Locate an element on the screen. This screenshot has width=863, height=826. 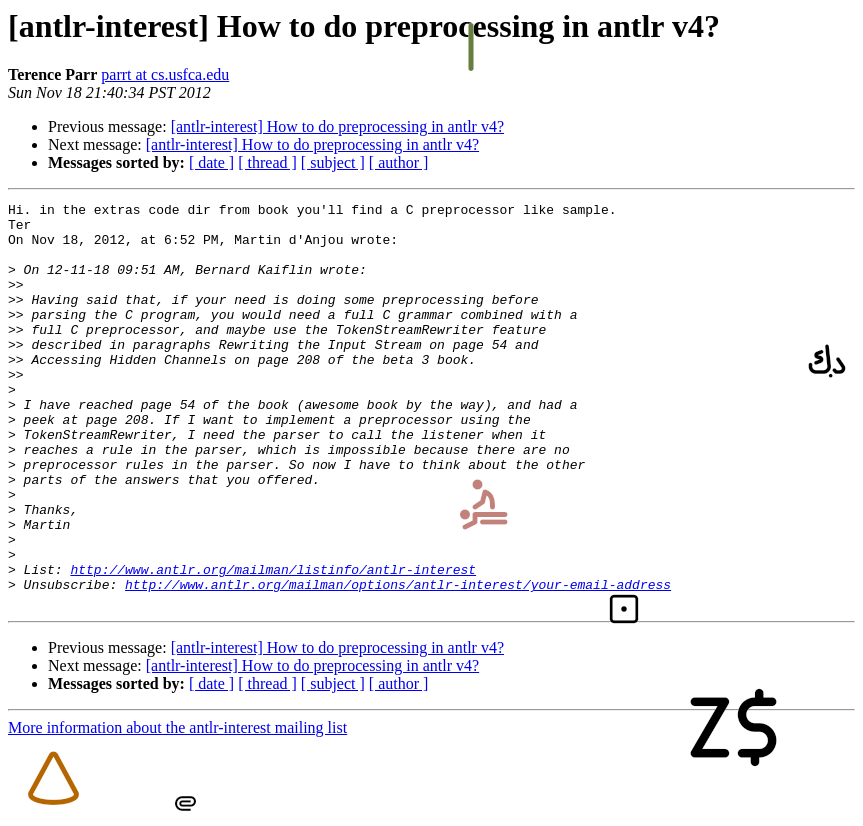
indicates 3D or shape tools is located at coordinates (53, 779).